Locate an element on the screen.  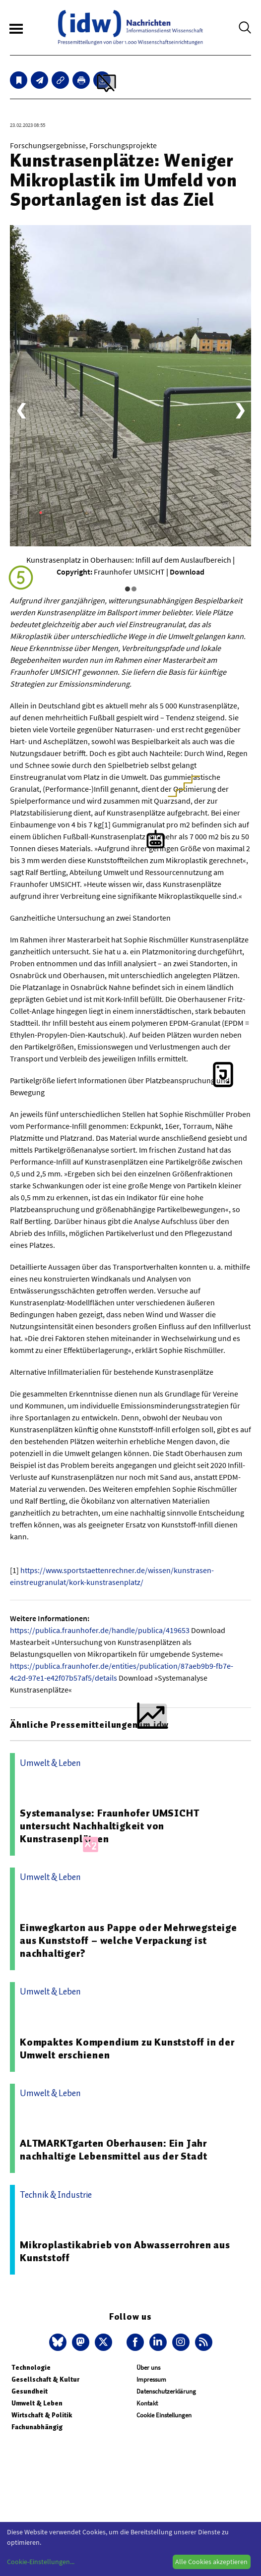
mute or disable chat notifications is located at coordinates (106, 82).